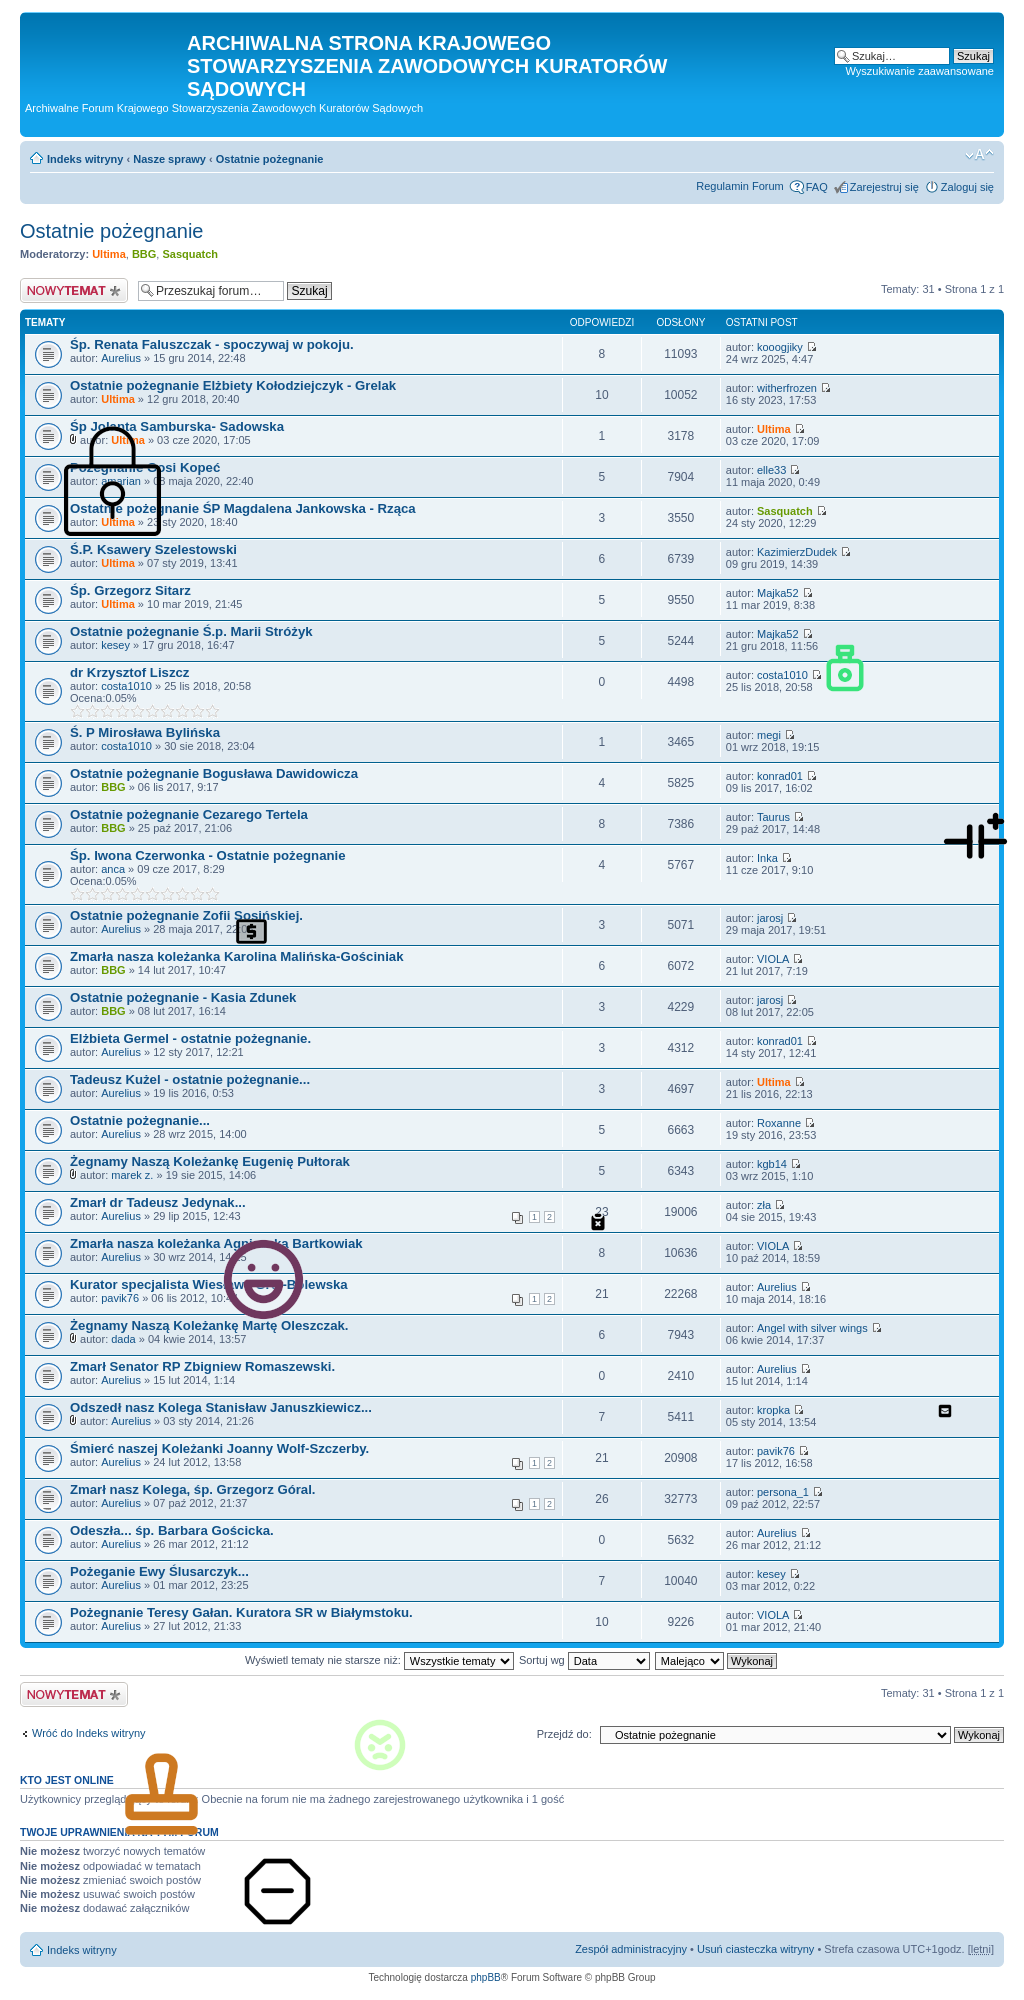 The width and height of the screenshot is (1024, 2000). What do you see at coordinates (277, 1891) in the screenshot?
I see `indicates blocked or restricted content` at bounding box center [277, 1891].